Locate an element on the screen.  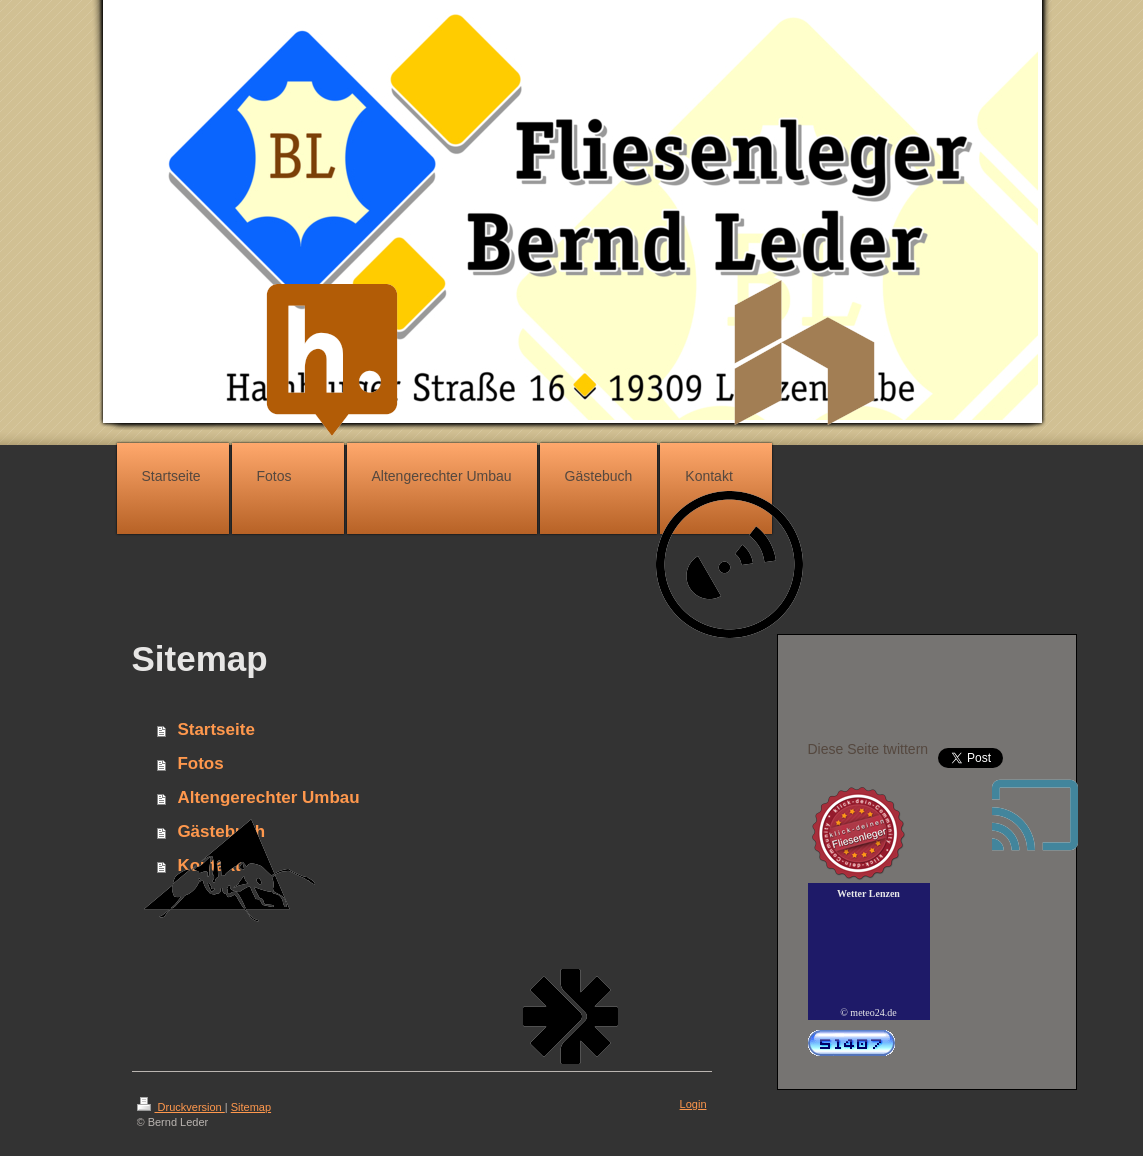
cast media to a nearby device is located at coordinates (1035, 815).